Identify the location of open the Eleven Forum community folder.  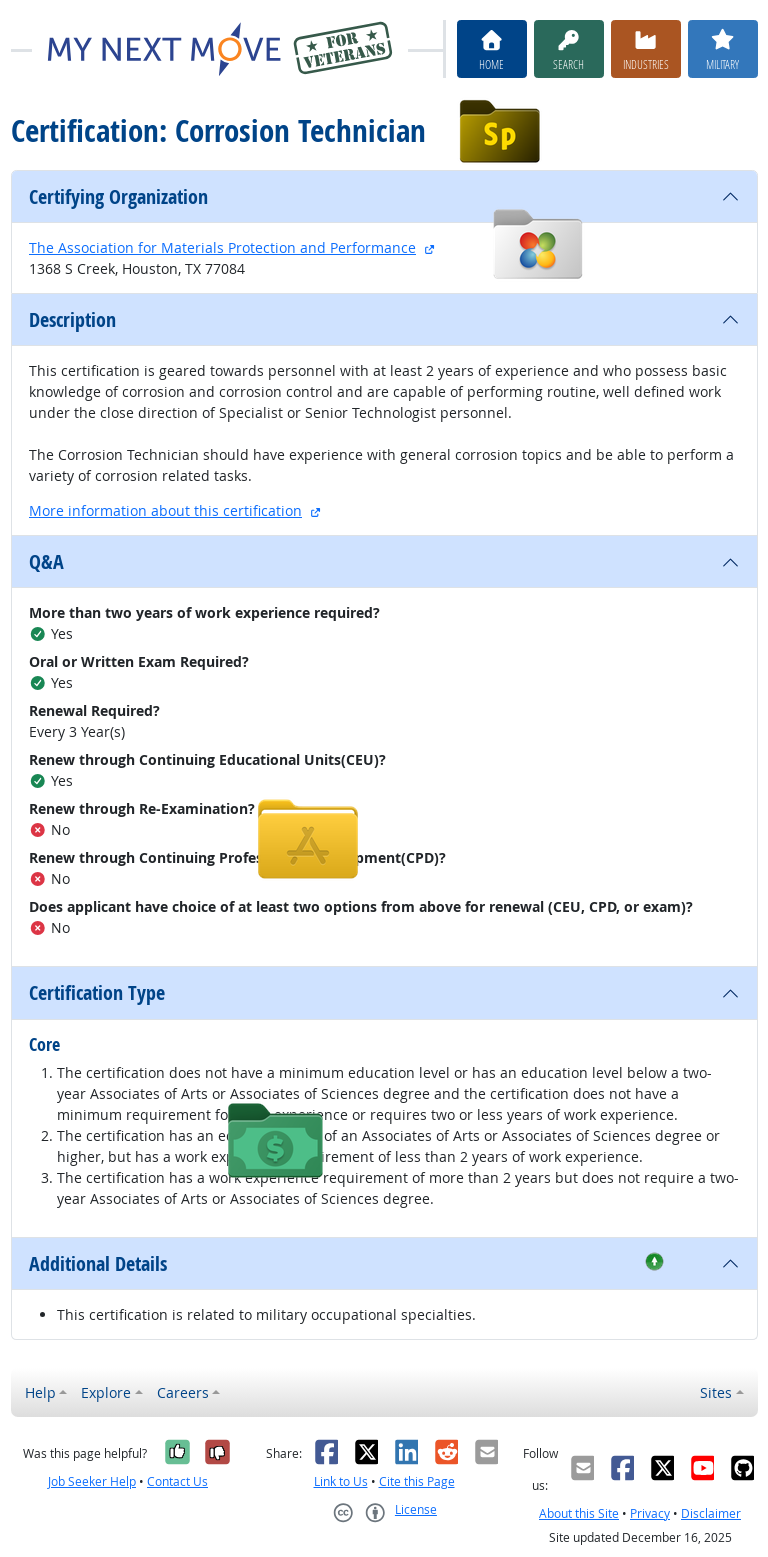
(537, 246).